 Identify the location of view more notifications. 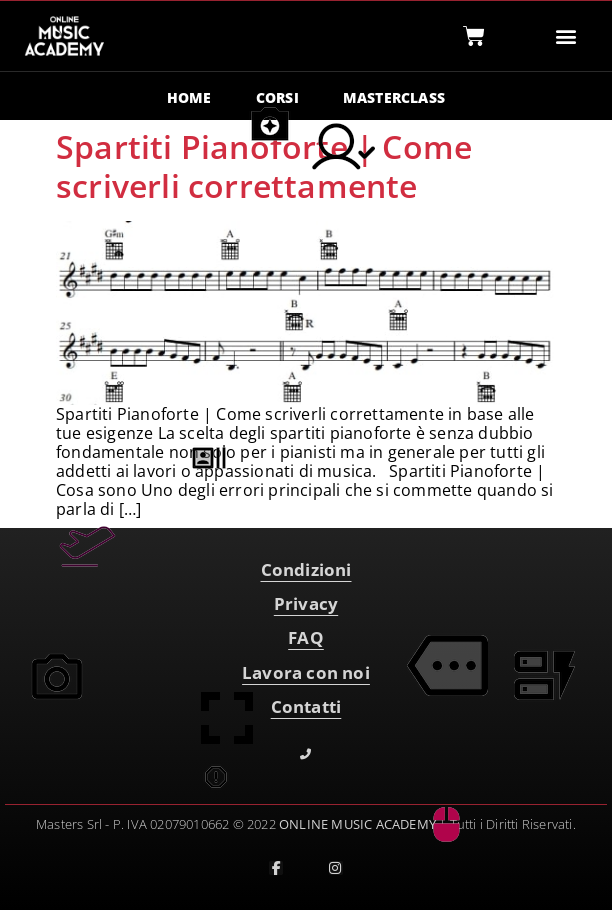
(447, 665).